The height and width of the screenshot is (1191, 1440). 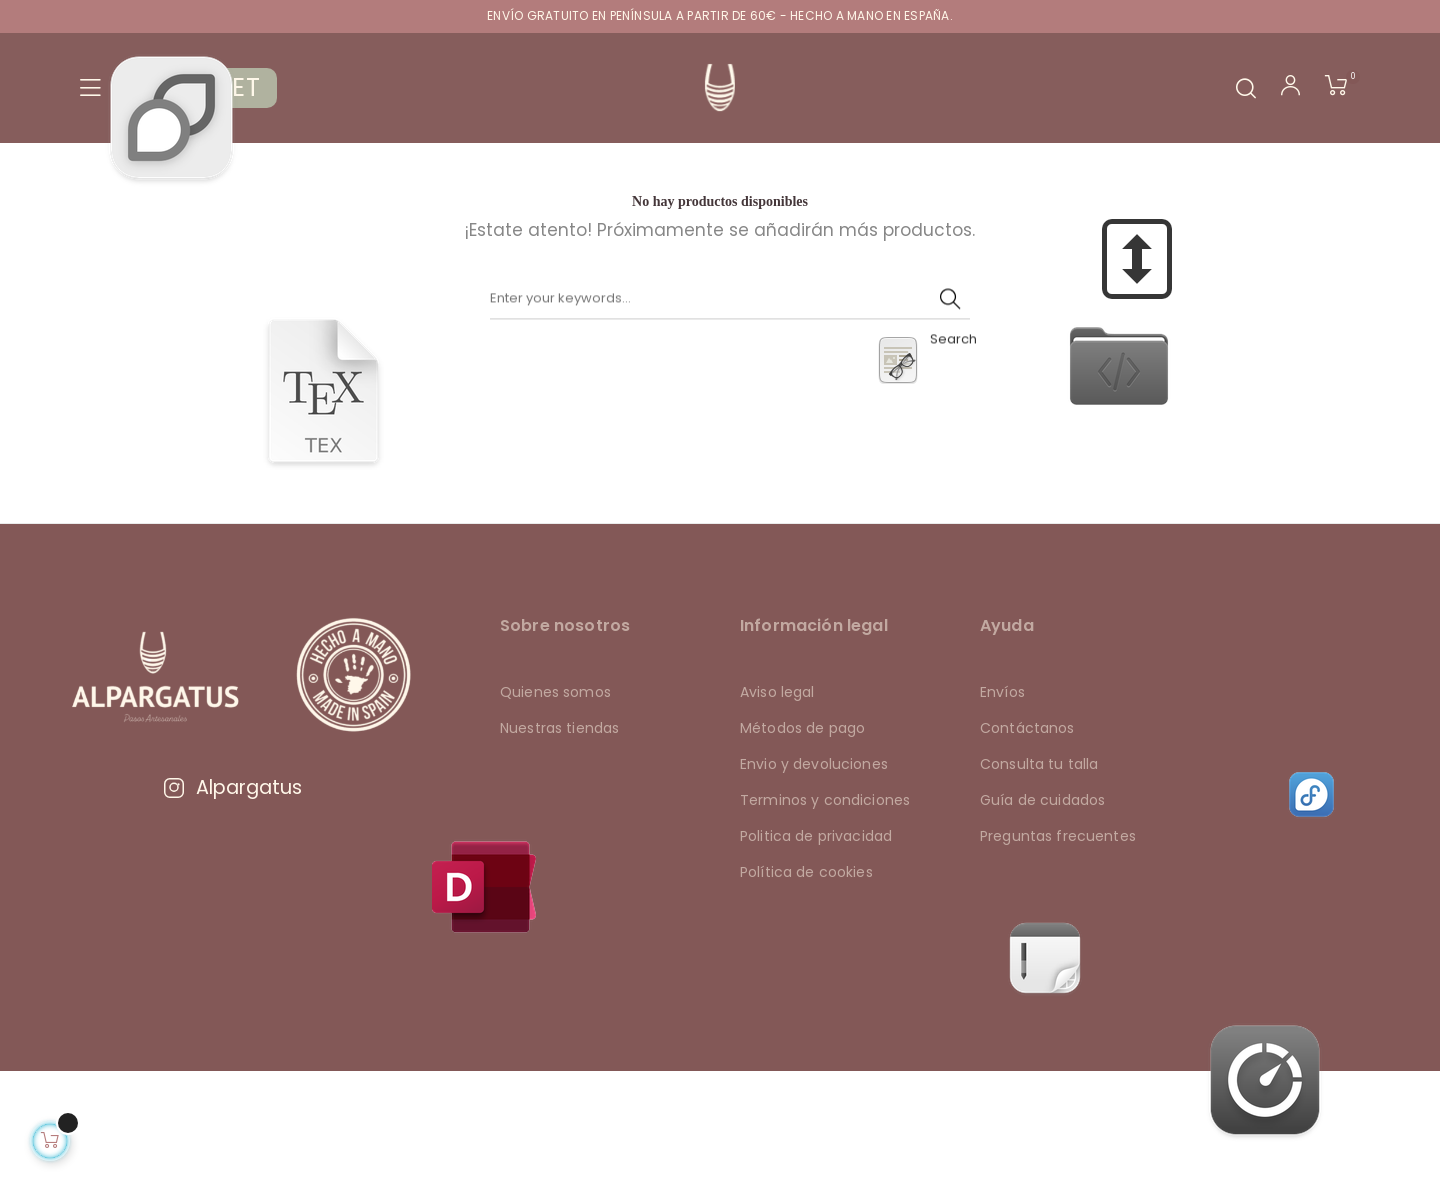 What do you see at coordinates (323, 393) in the screenshot?
I see `open a LaTeX document file` at bounding box center [323, 393].